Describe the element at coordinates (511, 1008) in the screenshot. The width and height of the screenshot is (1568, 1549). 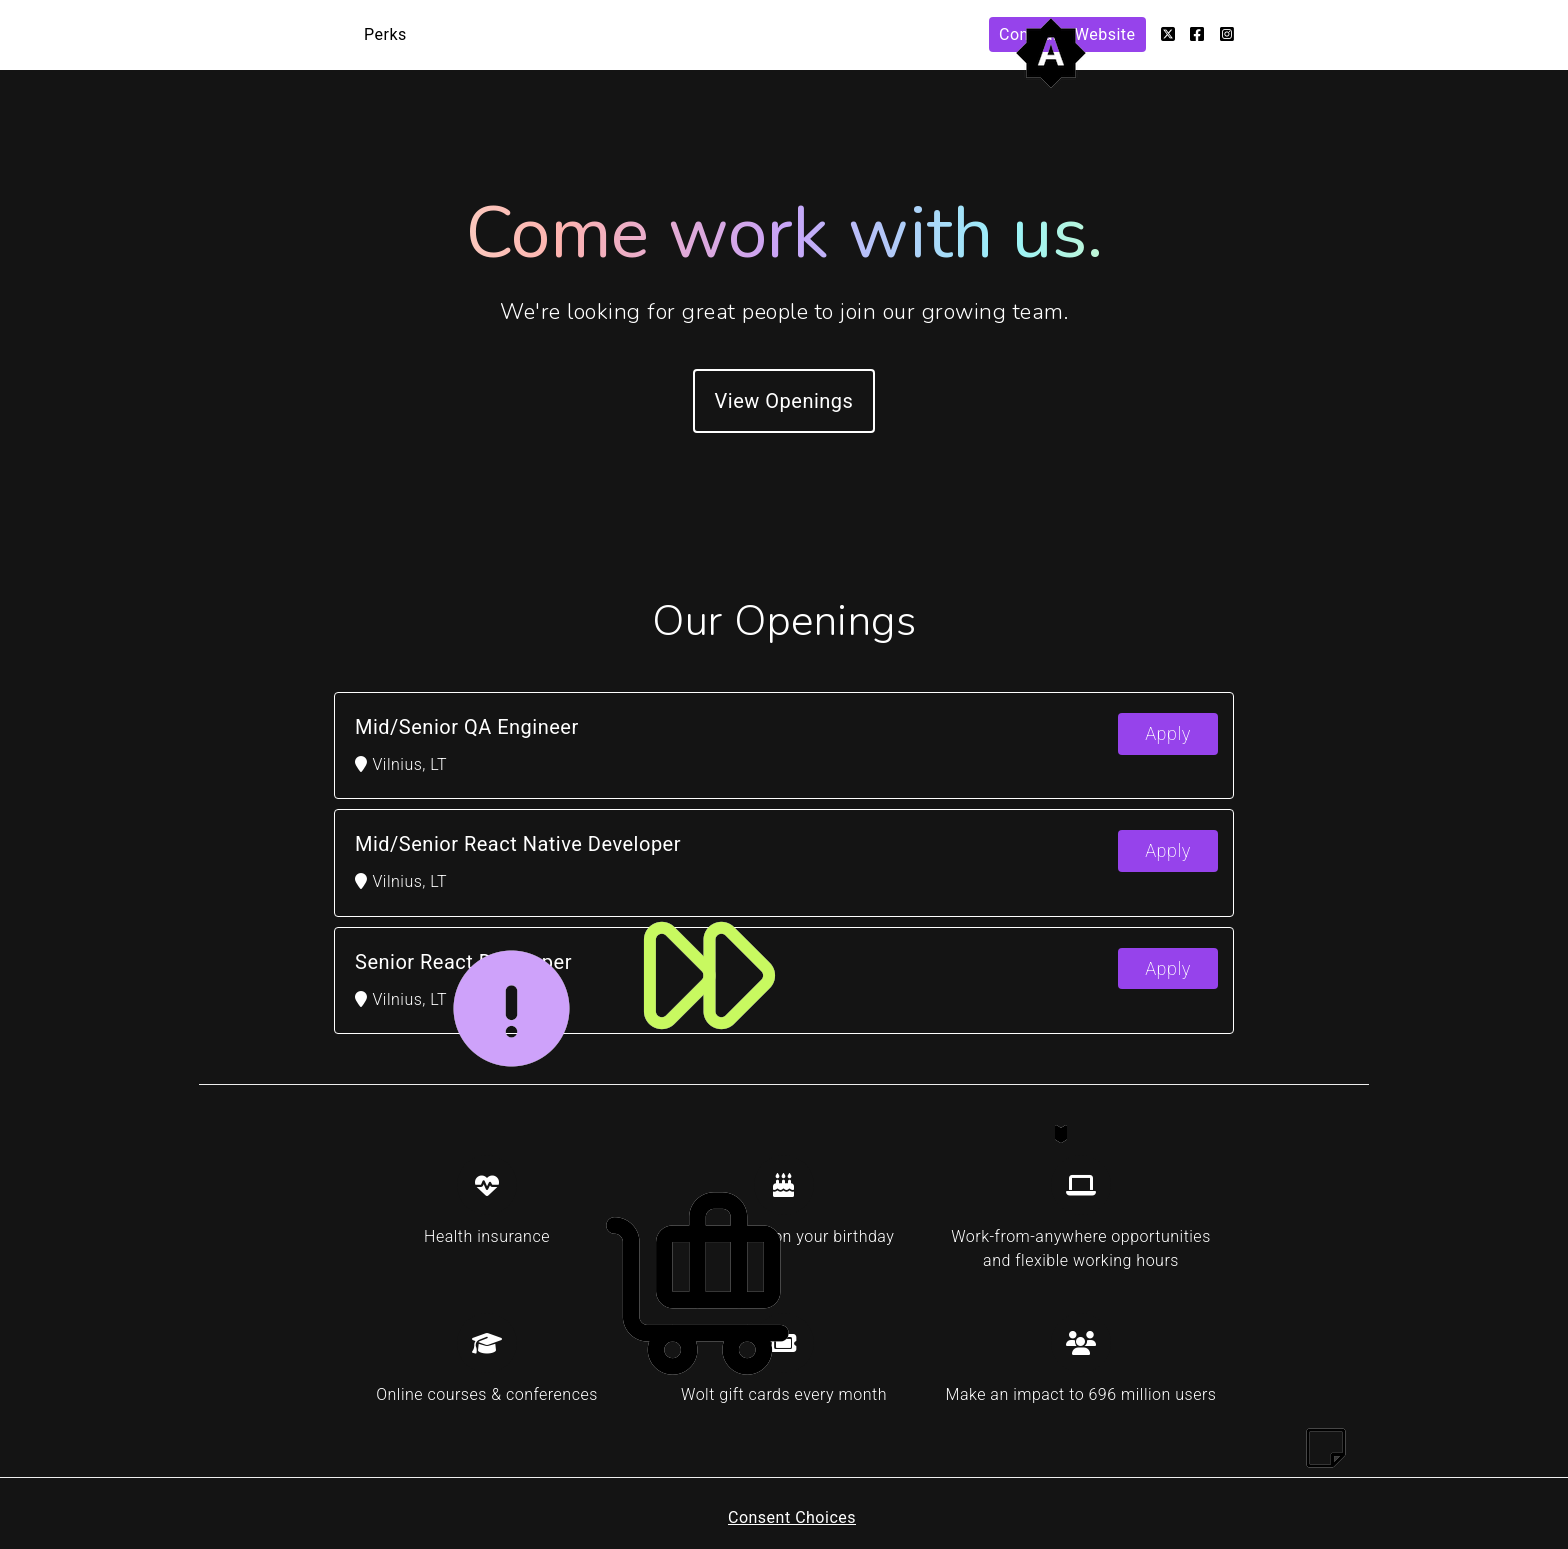
I see `indicates a warning or alert requiring attention` at that location.